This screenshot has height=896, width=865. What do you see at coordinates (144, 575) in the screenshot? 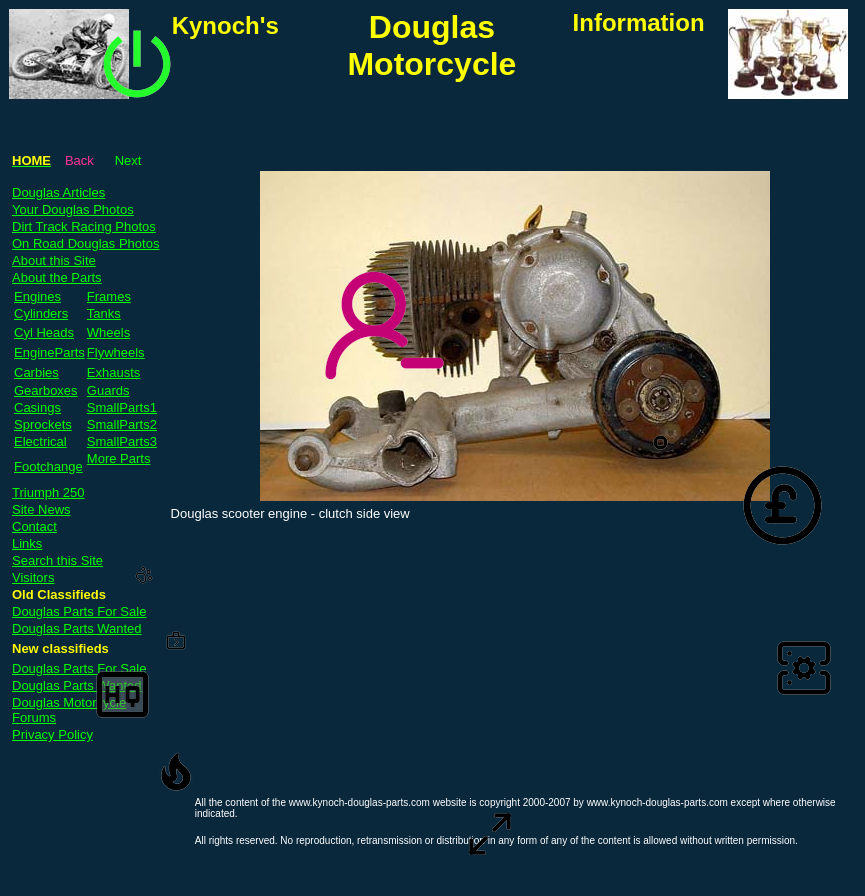
I see `access pet-related features or settings` at bounding box center [144, 575].